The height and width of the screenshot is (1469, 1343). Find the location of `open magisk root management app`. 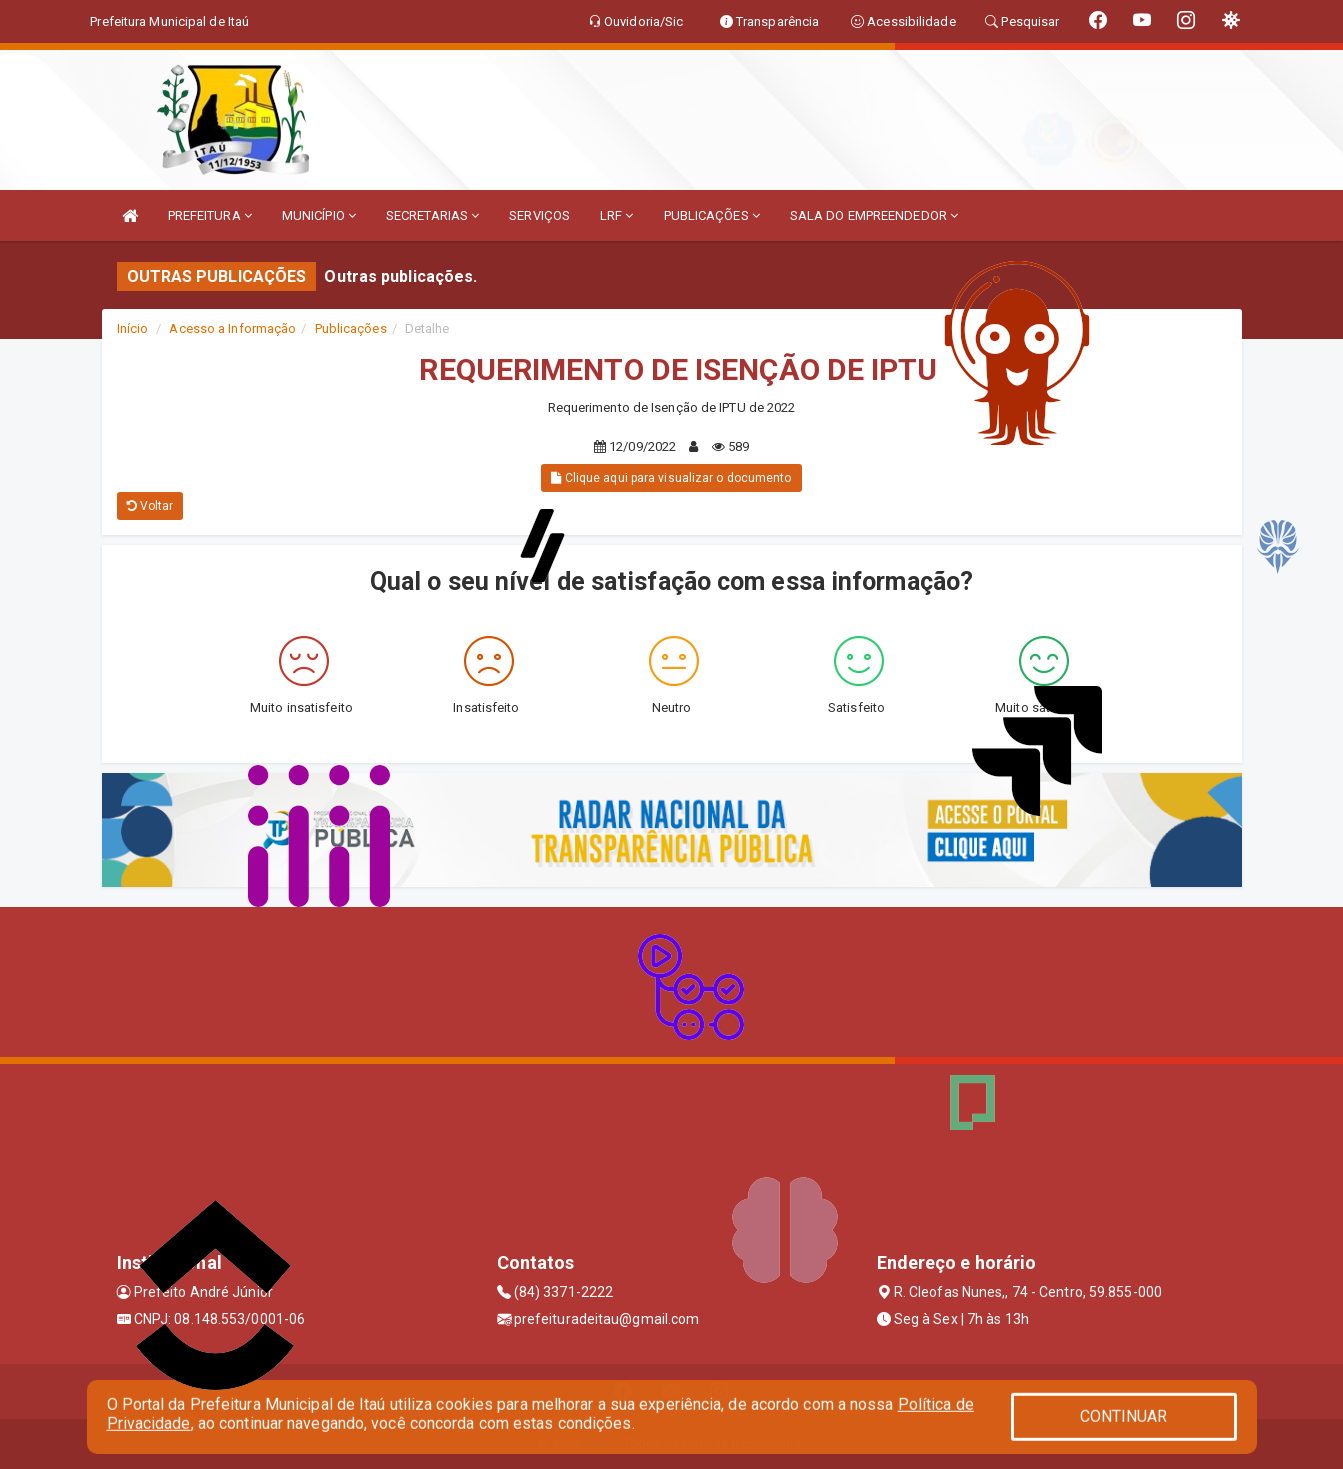

open magisk root management app is located at coordinates (1278, 547).